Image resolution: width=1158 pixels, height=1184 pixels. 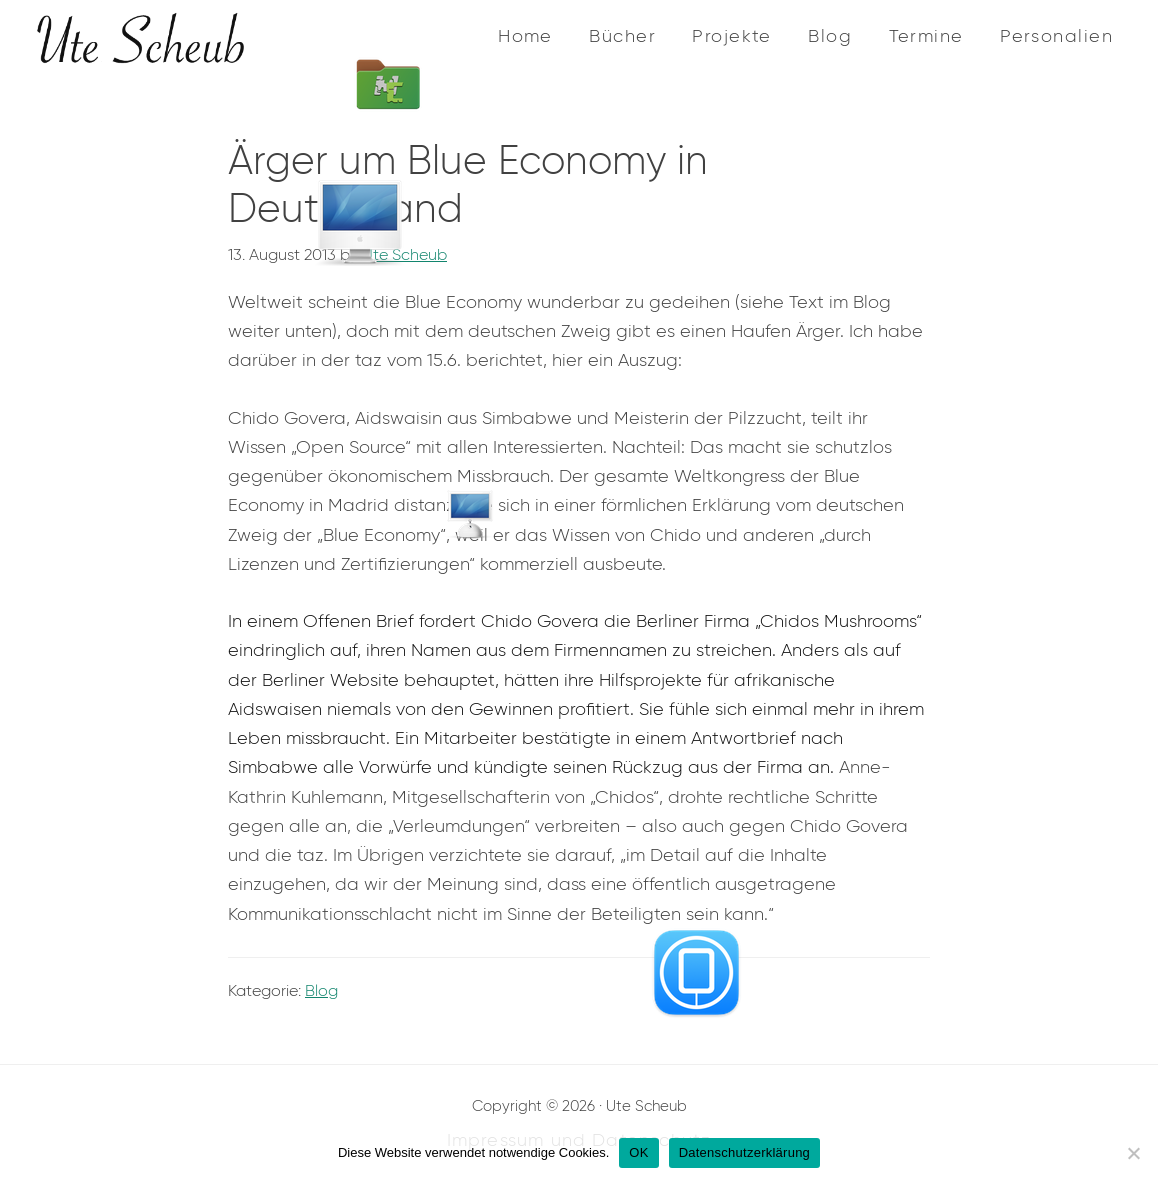 I want to click on preview files or documents quickly, so click(x=696, y=972).